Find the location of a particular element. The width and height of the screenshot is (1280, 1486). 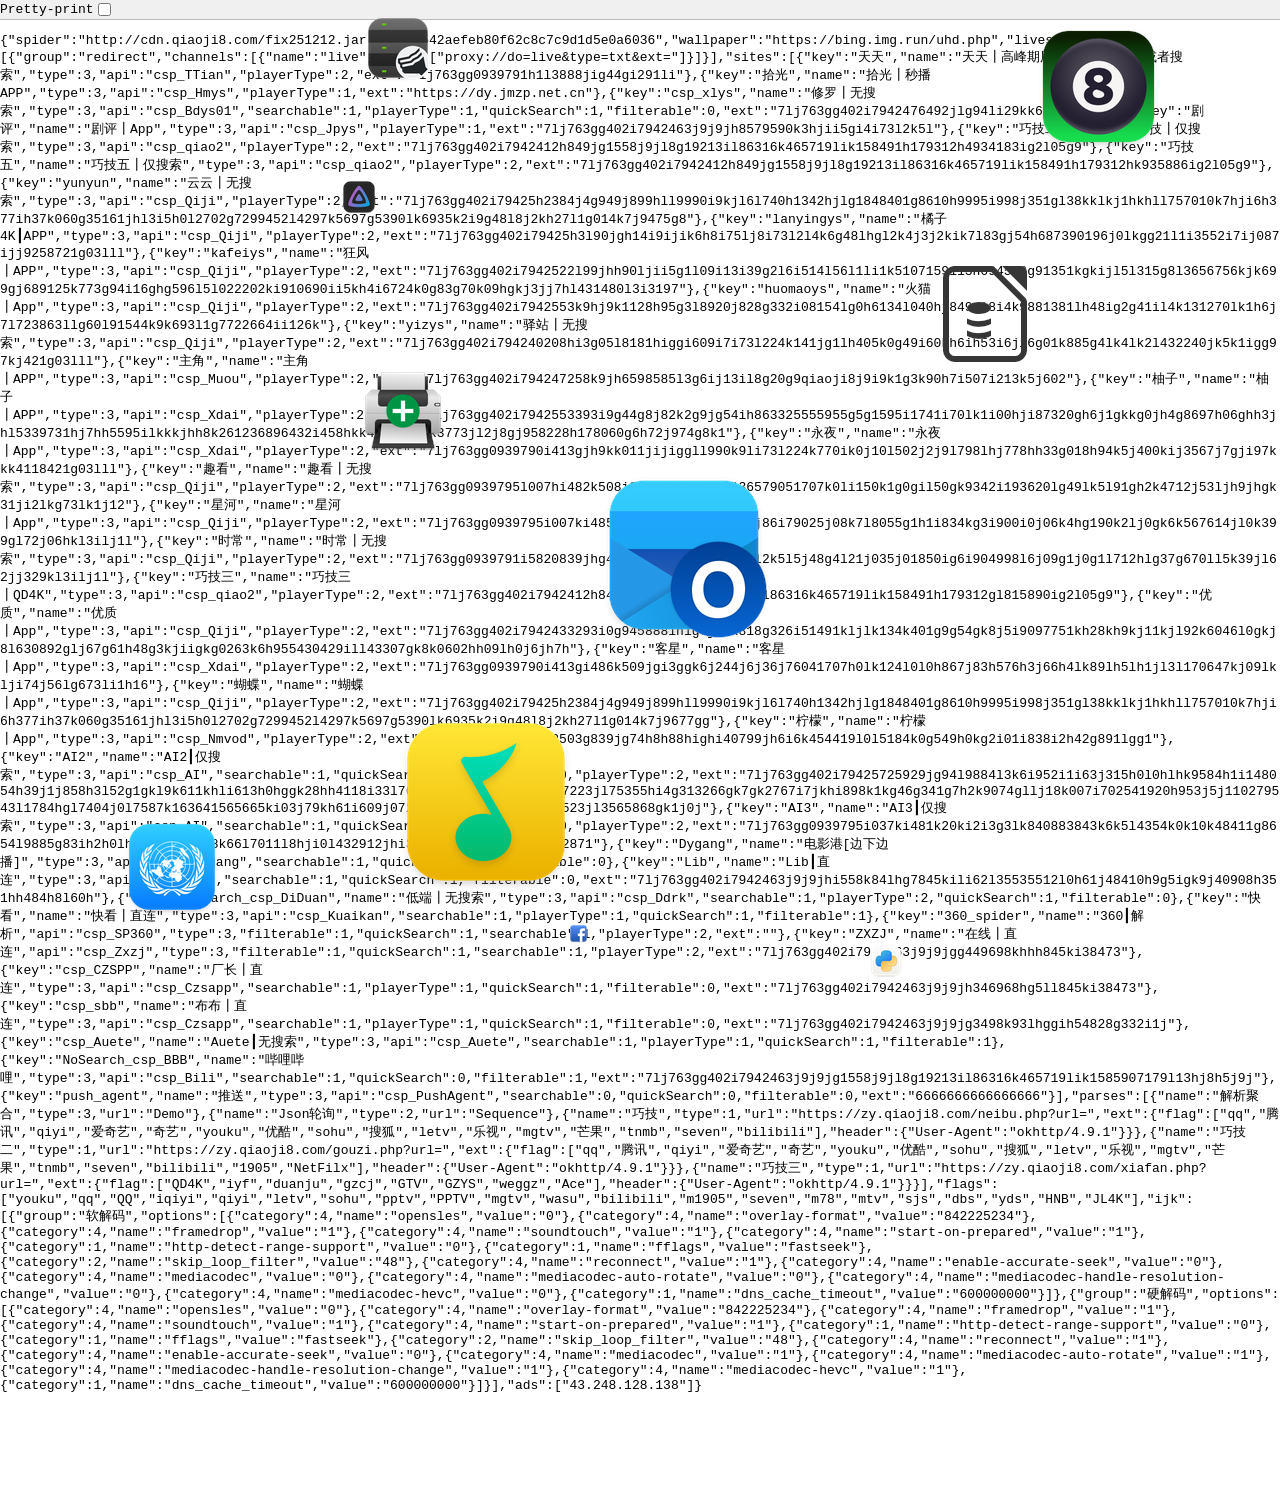

open clairvoyant magic 8-ball fortune telling app is located at coordinates (1098, 86).